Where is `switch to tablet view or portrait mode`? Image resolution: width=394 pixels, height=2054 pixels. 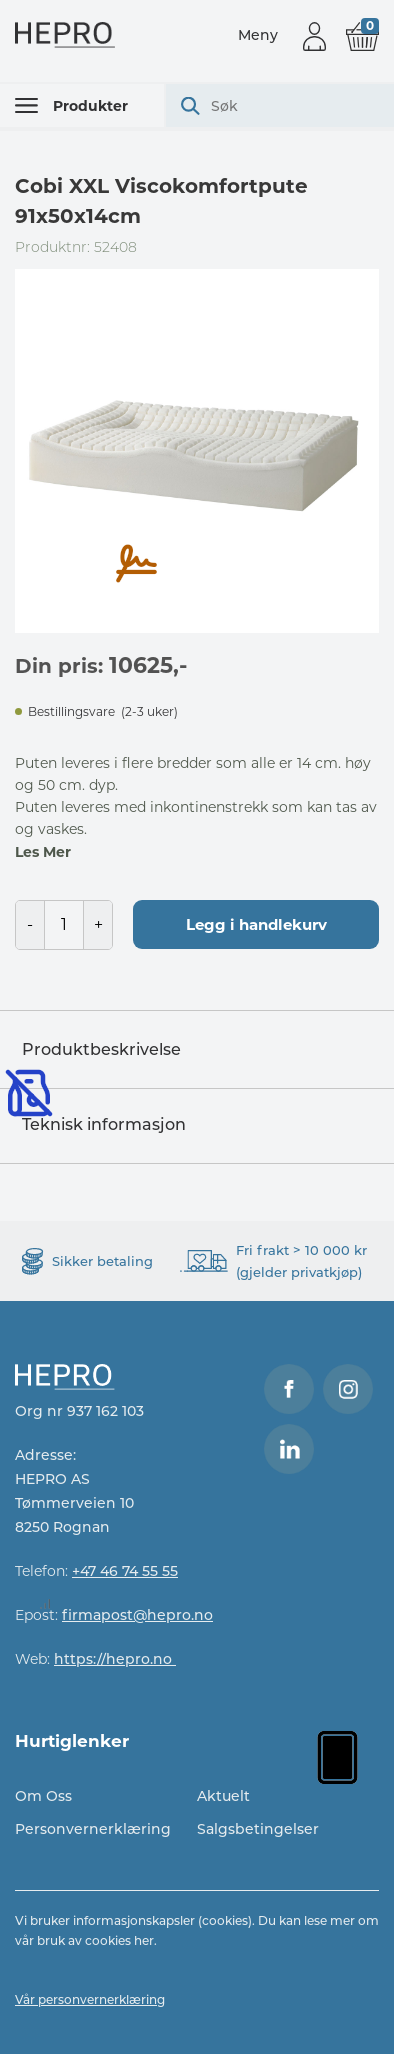
switch to tablet view or portrait mode is located at coordinates (337, 1757).